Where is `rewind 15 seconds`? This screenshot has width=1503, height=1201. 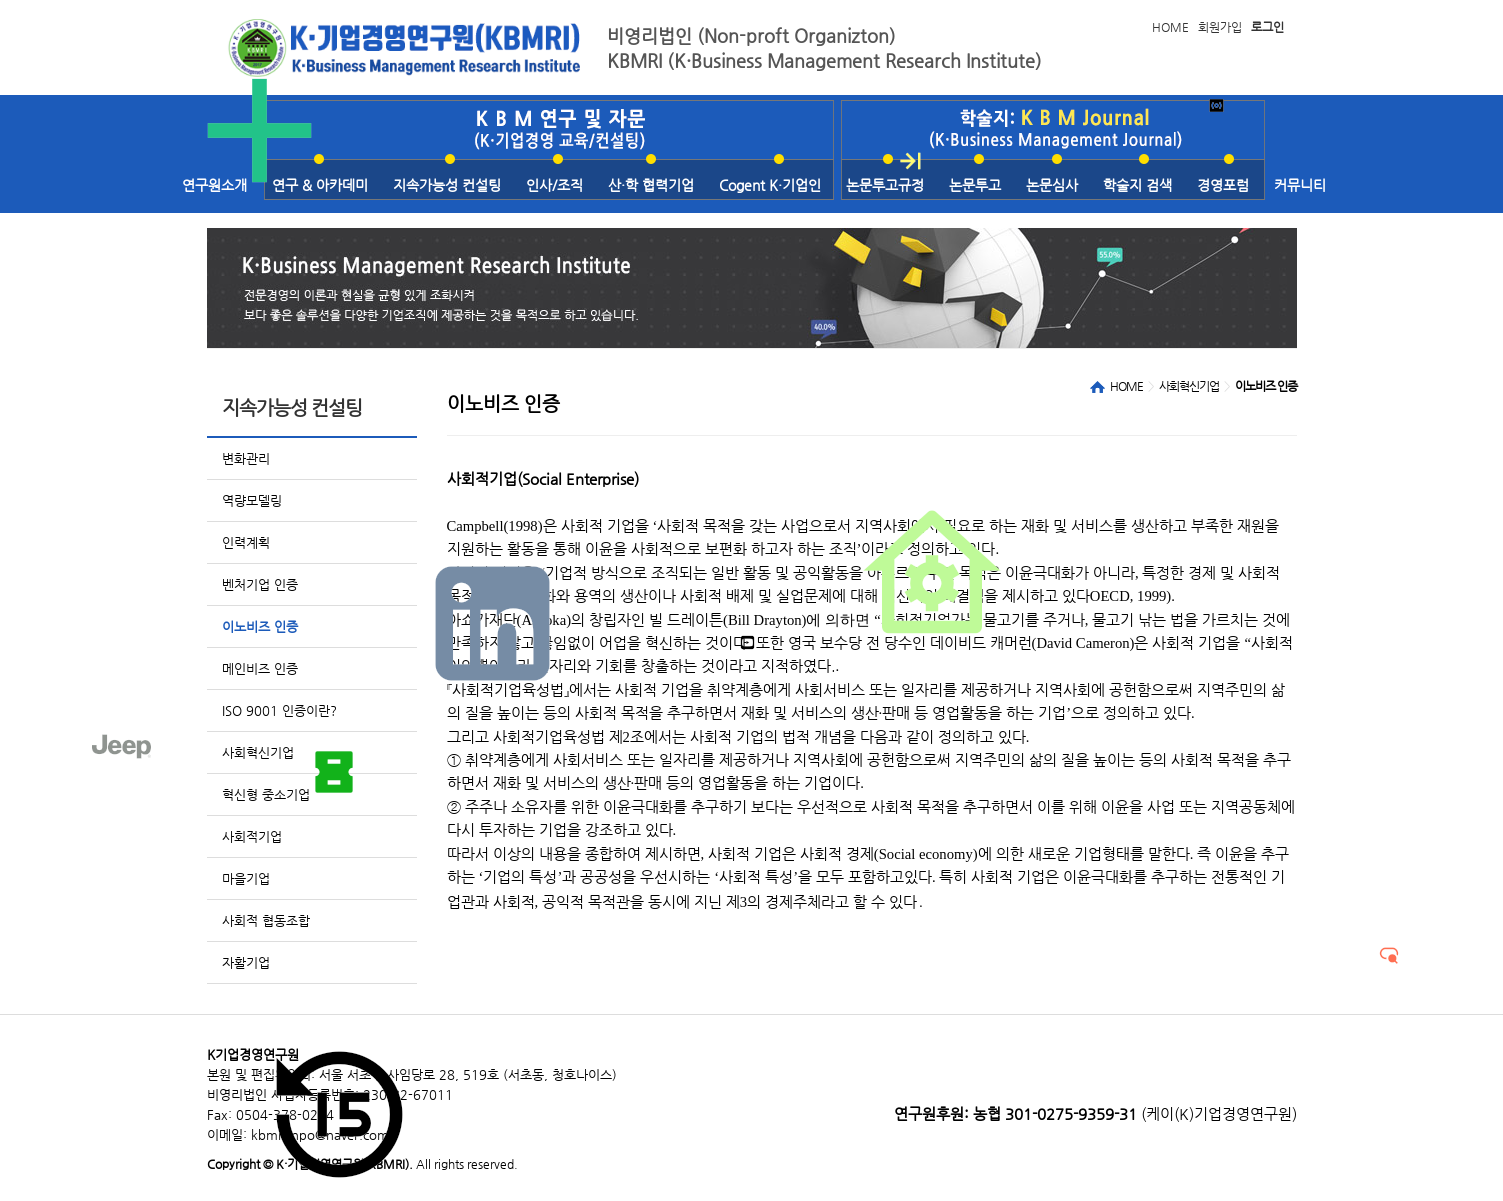 rewind 15 seconds is located at coordinates (339, 1114).